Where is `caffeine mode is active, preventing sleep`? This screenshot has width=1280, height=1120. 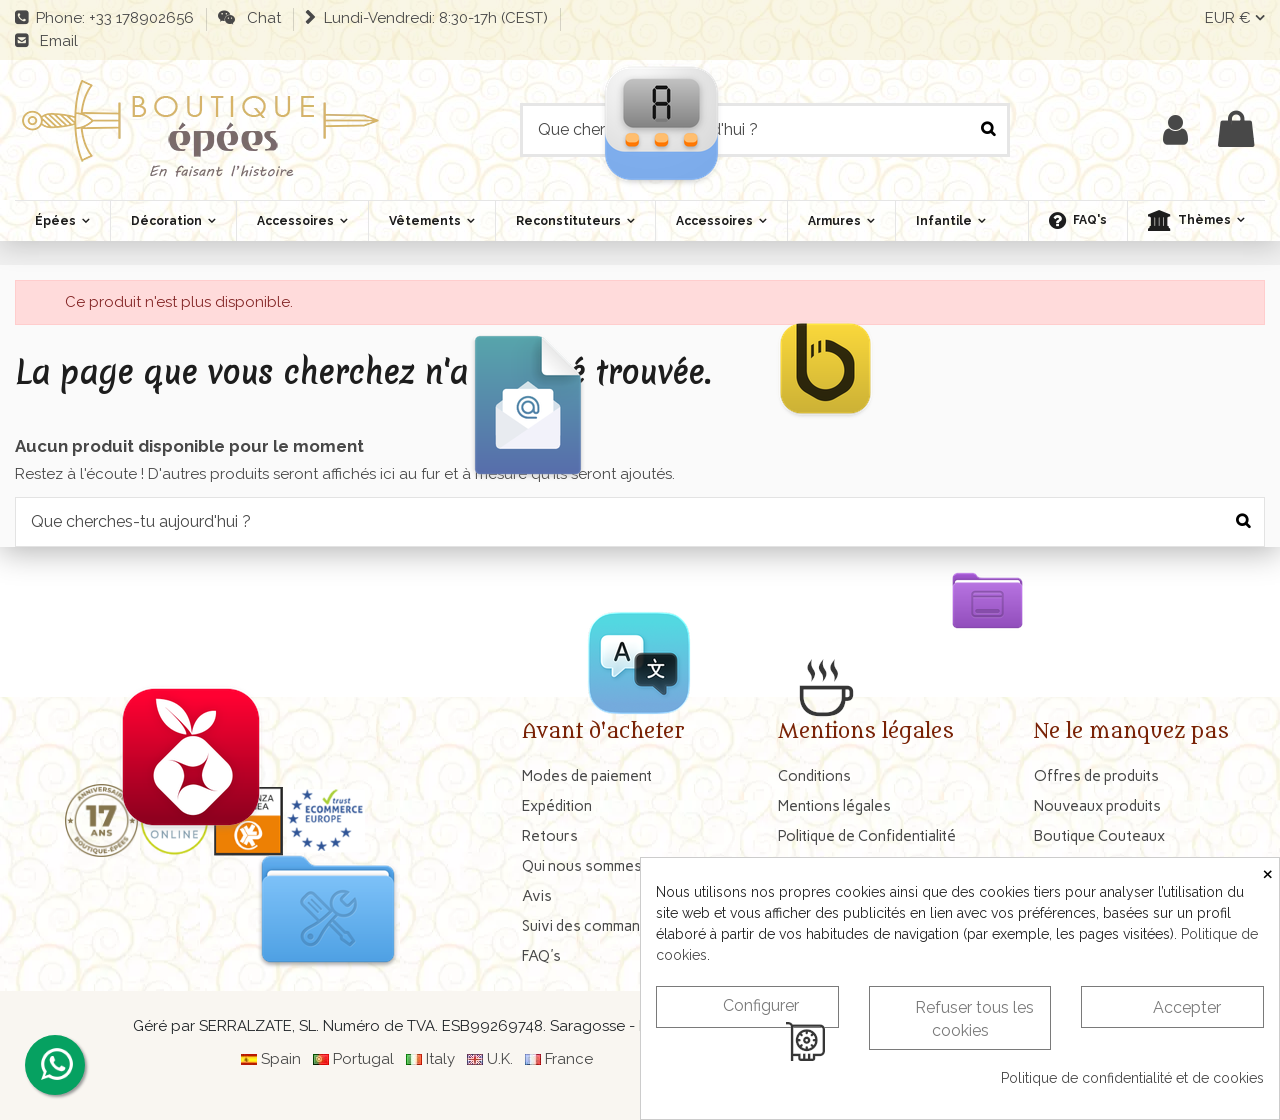 caffeine mode is active, preventing sleep is located at coordinates (826, 689).